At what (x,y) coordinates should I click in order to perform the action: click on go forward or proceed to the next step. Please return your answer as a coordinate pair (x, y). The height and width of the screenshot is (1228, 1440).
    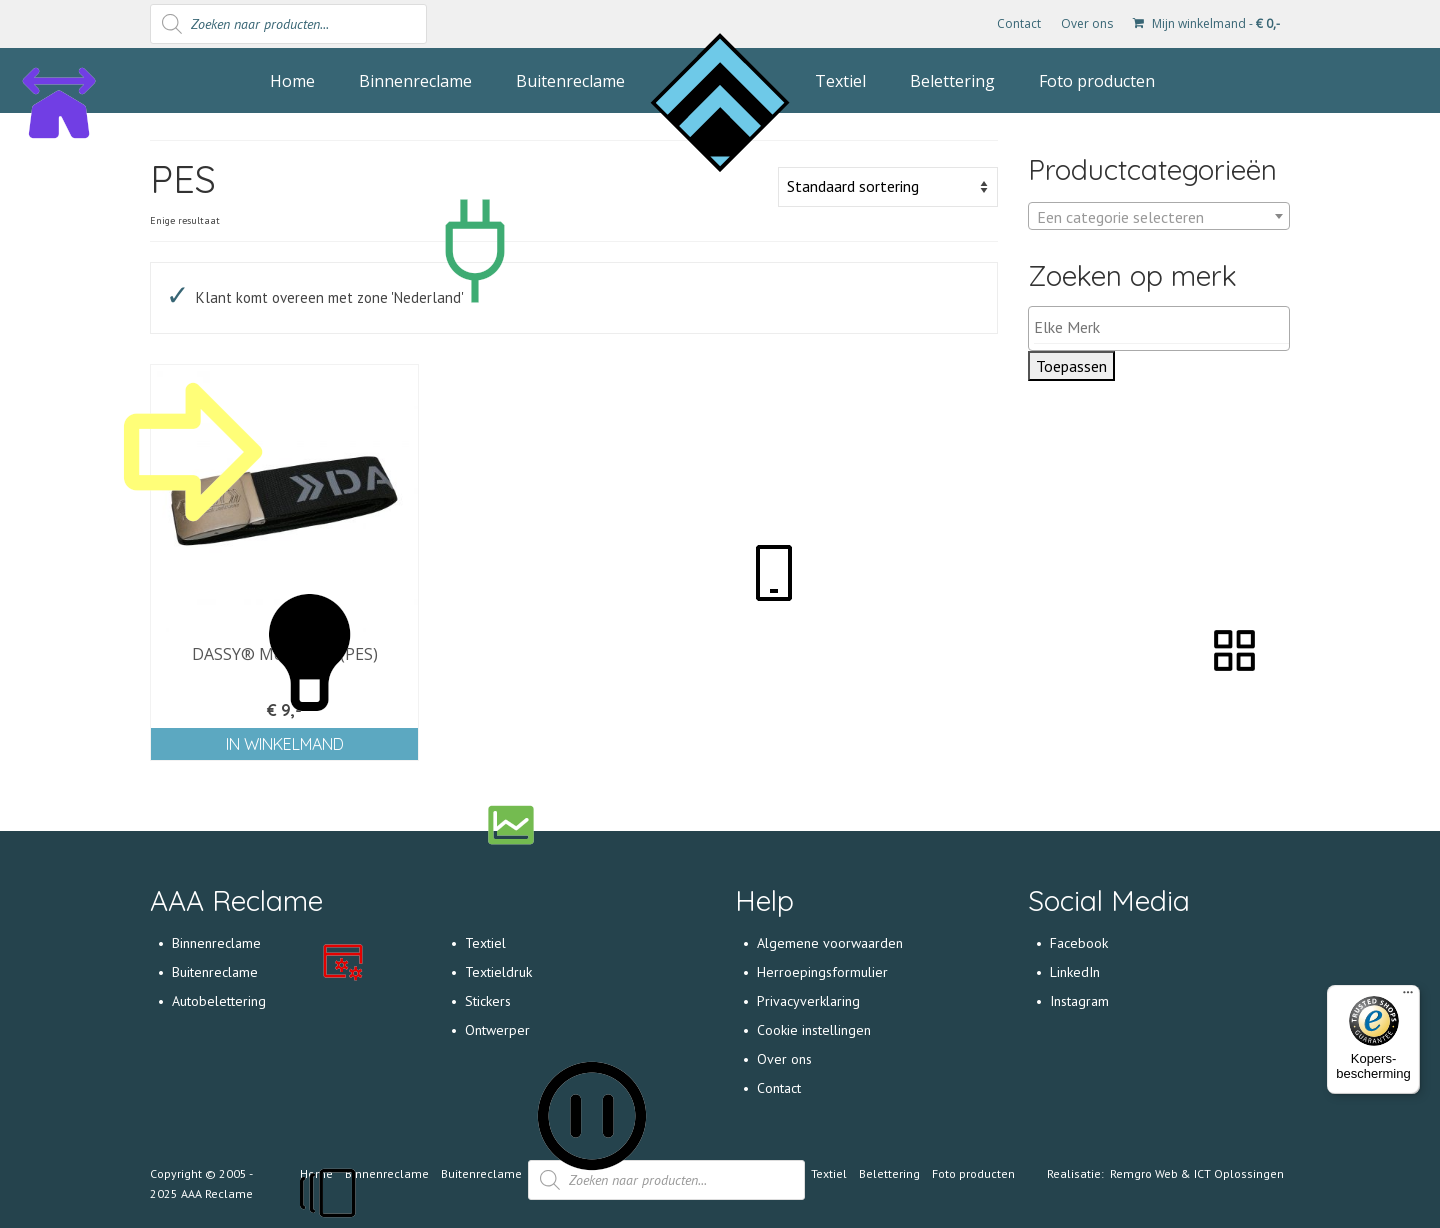
    Looking at the image, I should click on (188, 452).